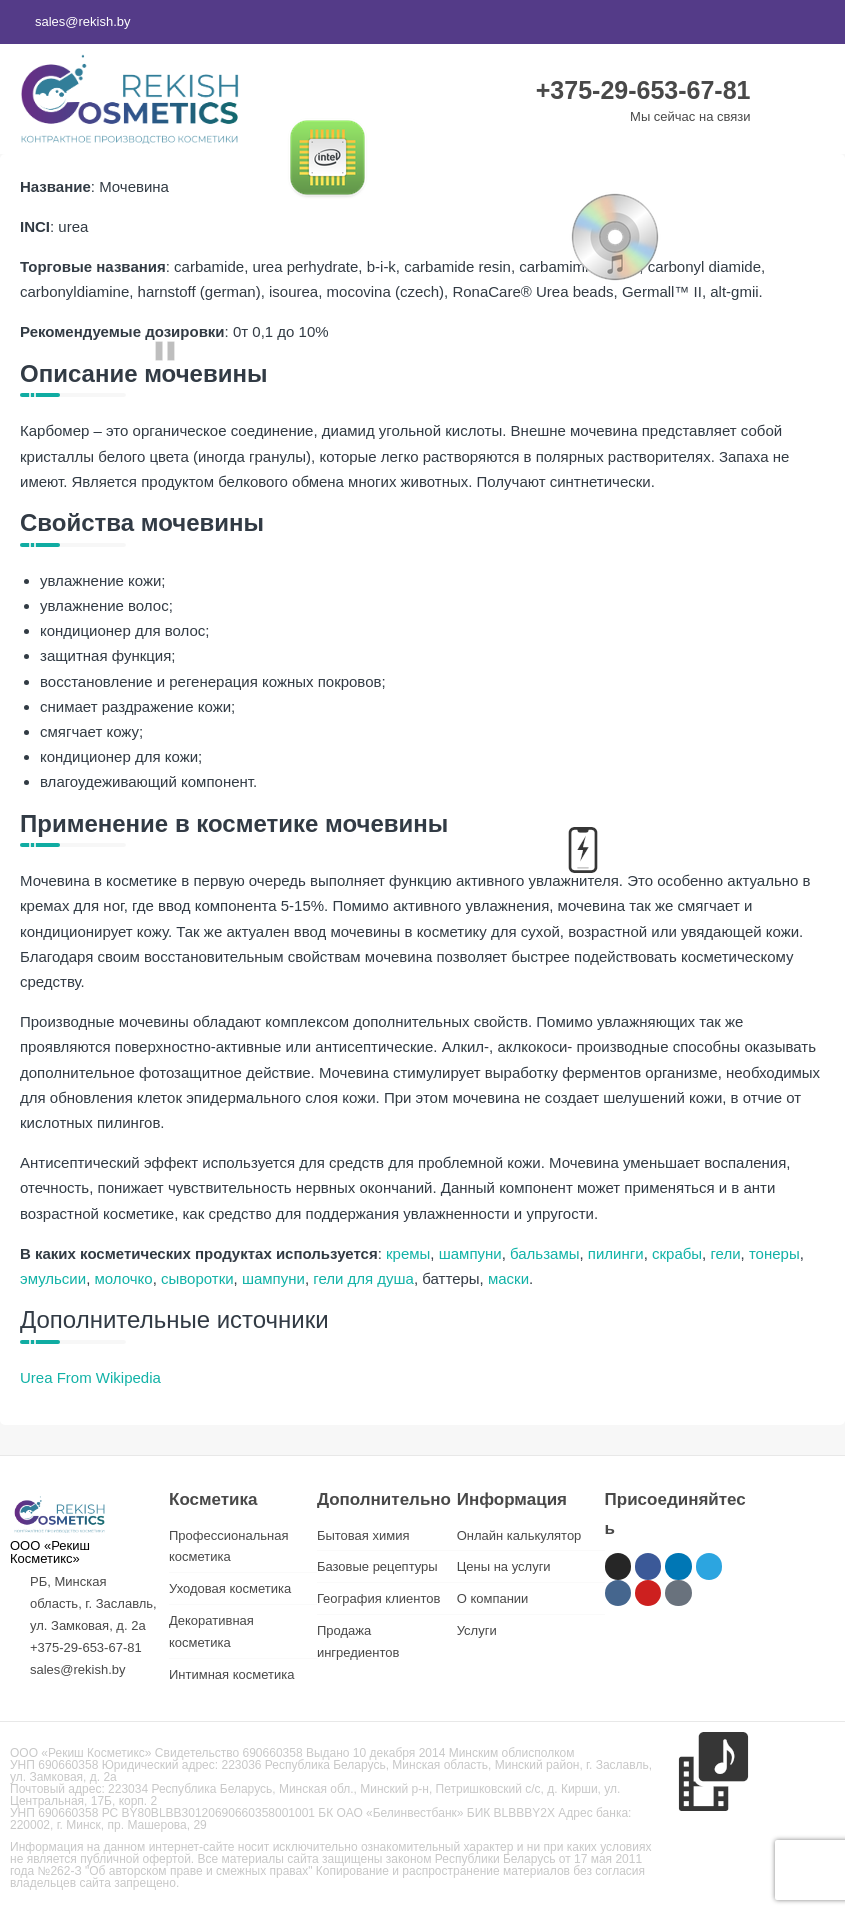 This screenshot has width=845, height=1914. Describe the element at coordinates (615, 237) in the screenshot. I see `audio CD or music disc detected` at that location.